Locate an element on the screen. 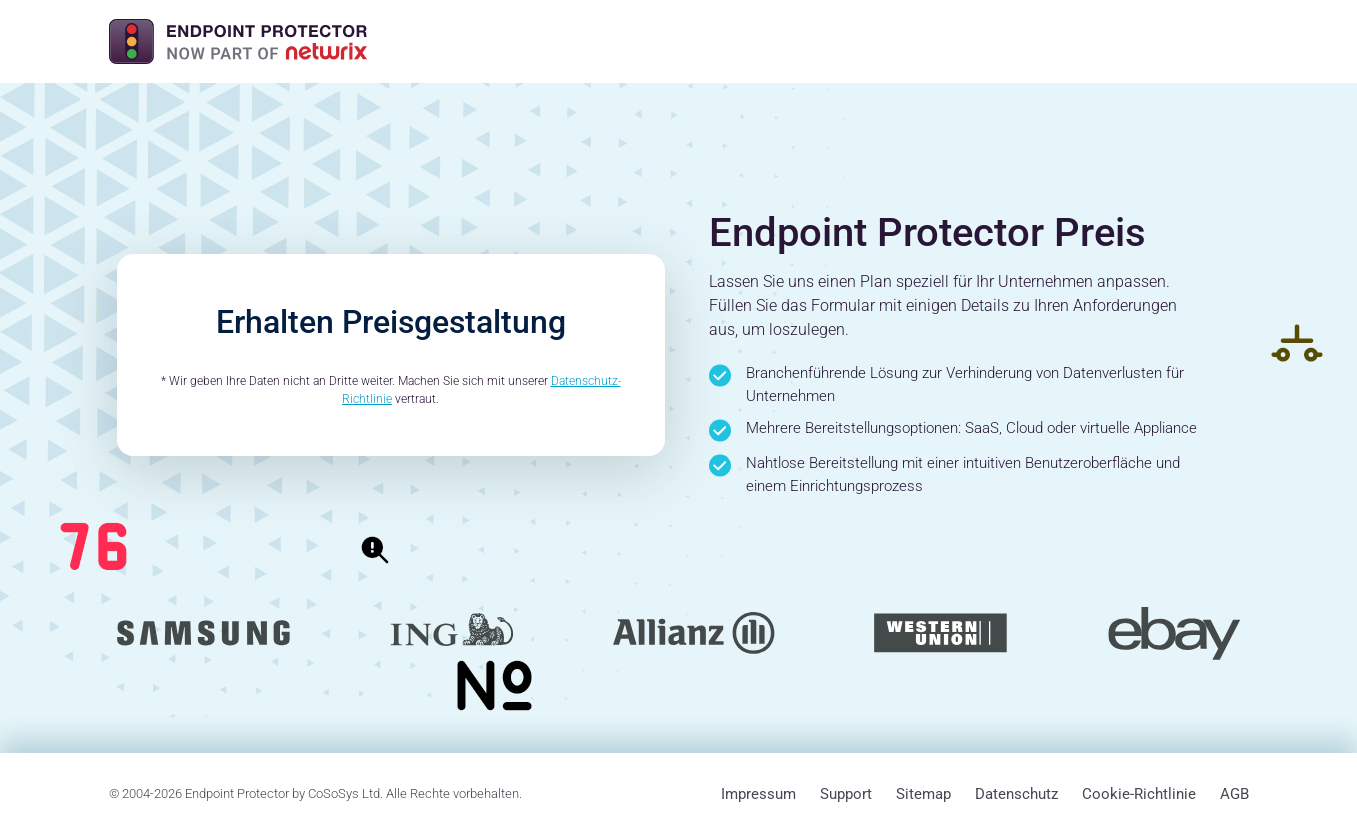  indicates item number 76 in a list or sequence is located at coordinates (93, 546).